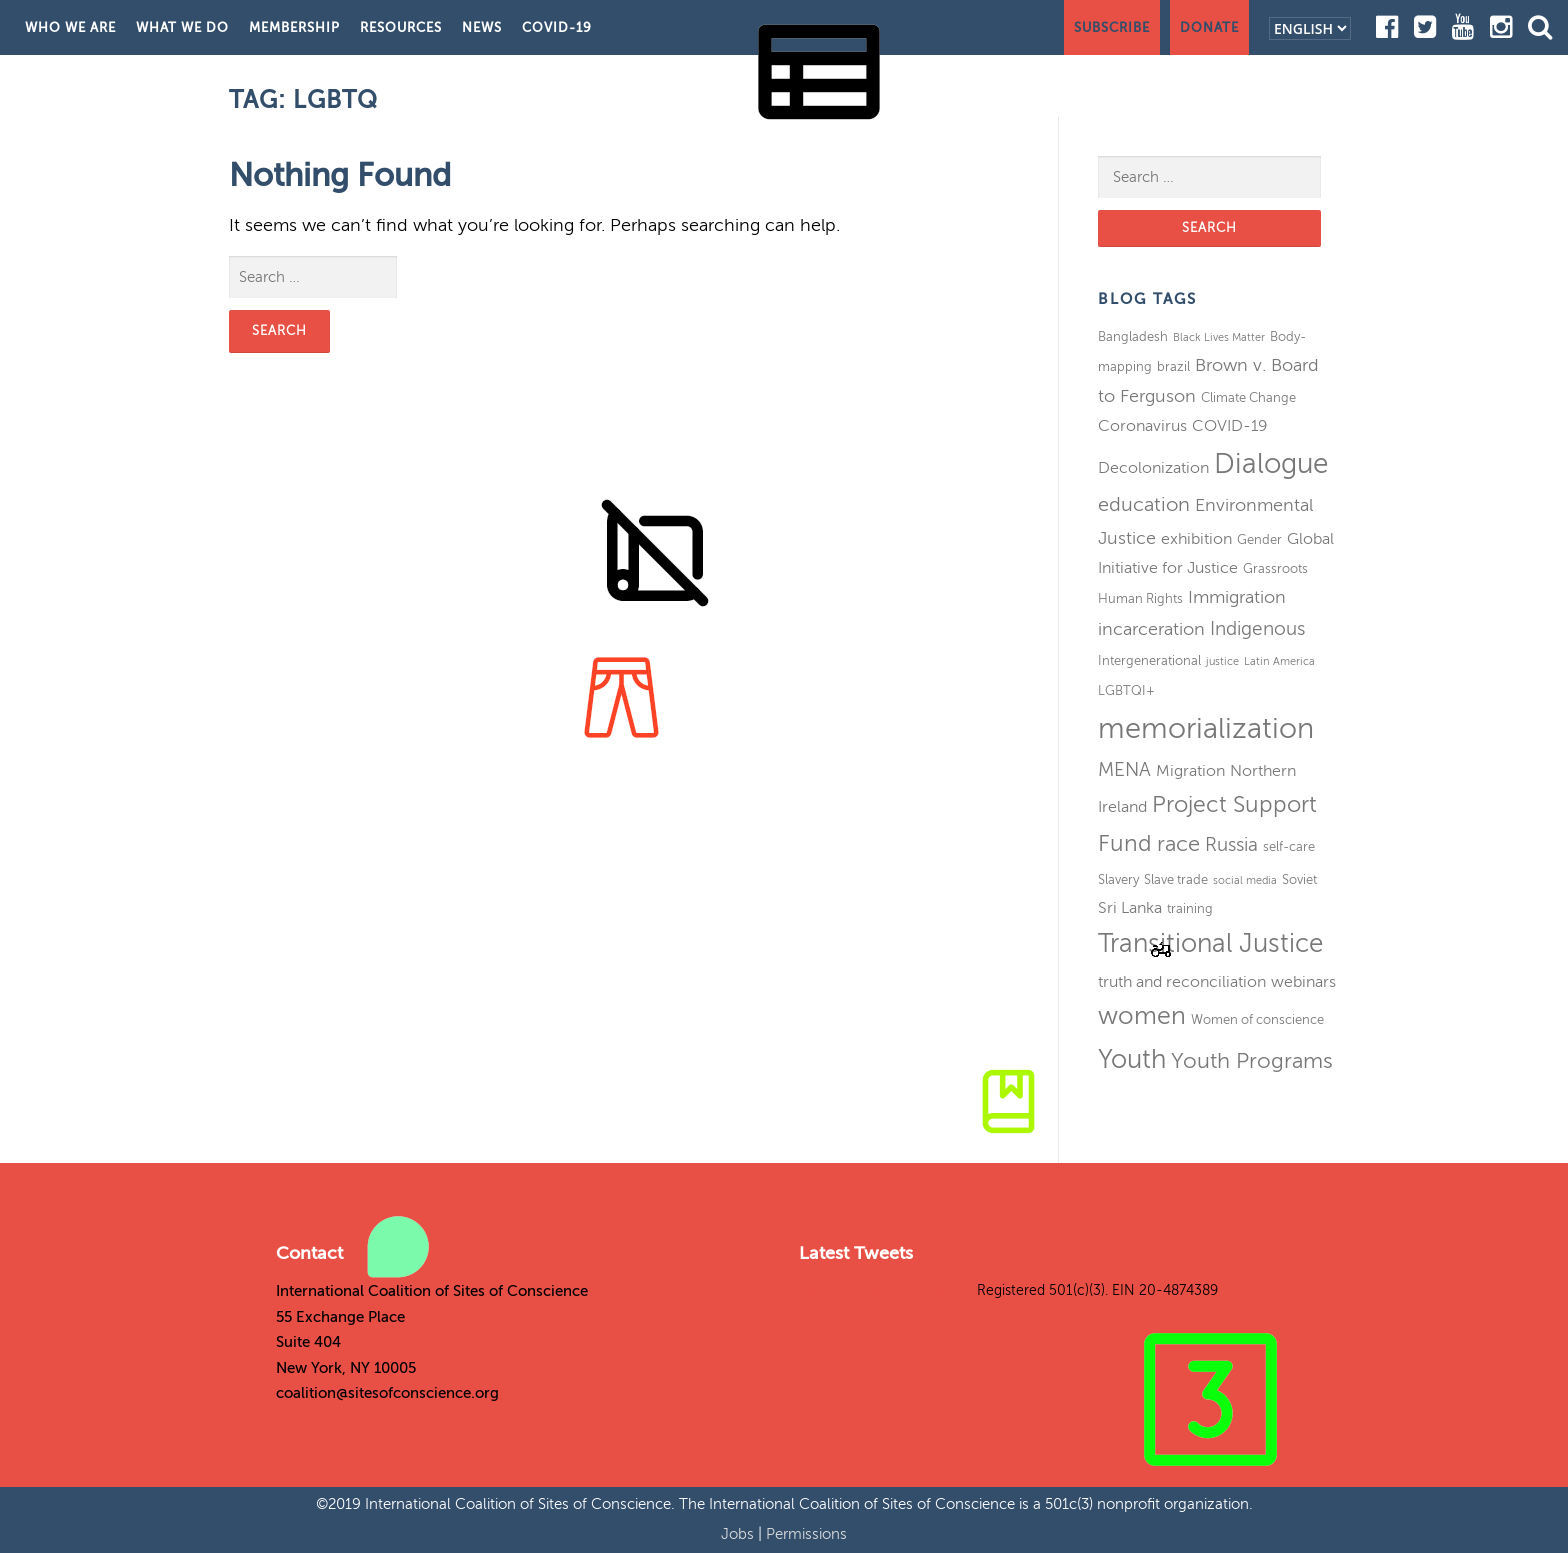 This screenshot has width=1568, height=1553. I want to click on browse pants or bottoms category, so click(621, 697).